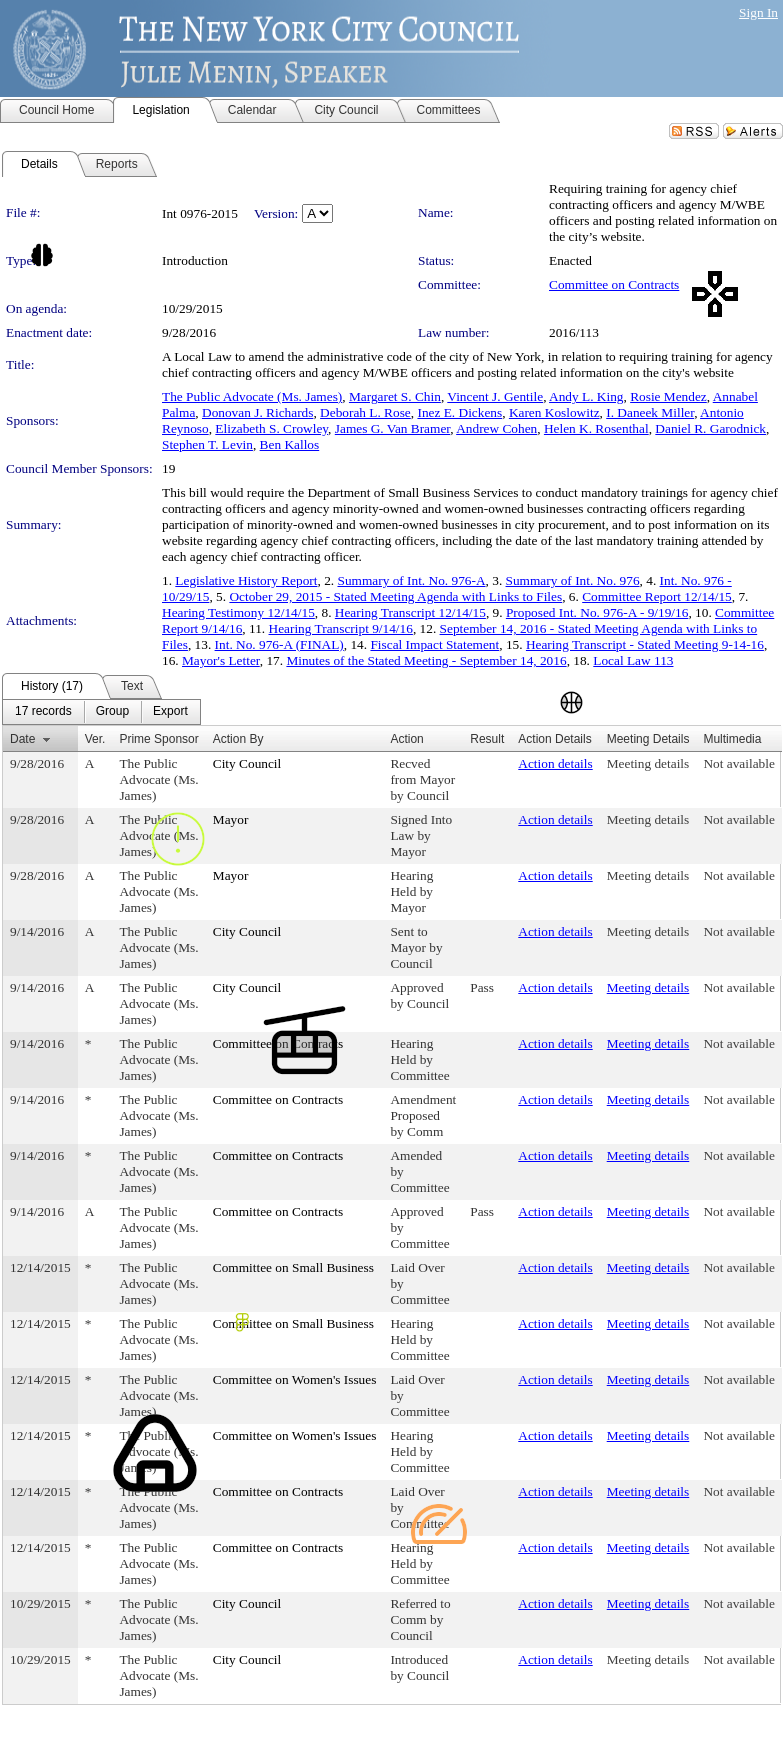 The width and height of the screenshot is (783, 1759). I want to click on indicates a warning or alert condition, so click(178, 839).